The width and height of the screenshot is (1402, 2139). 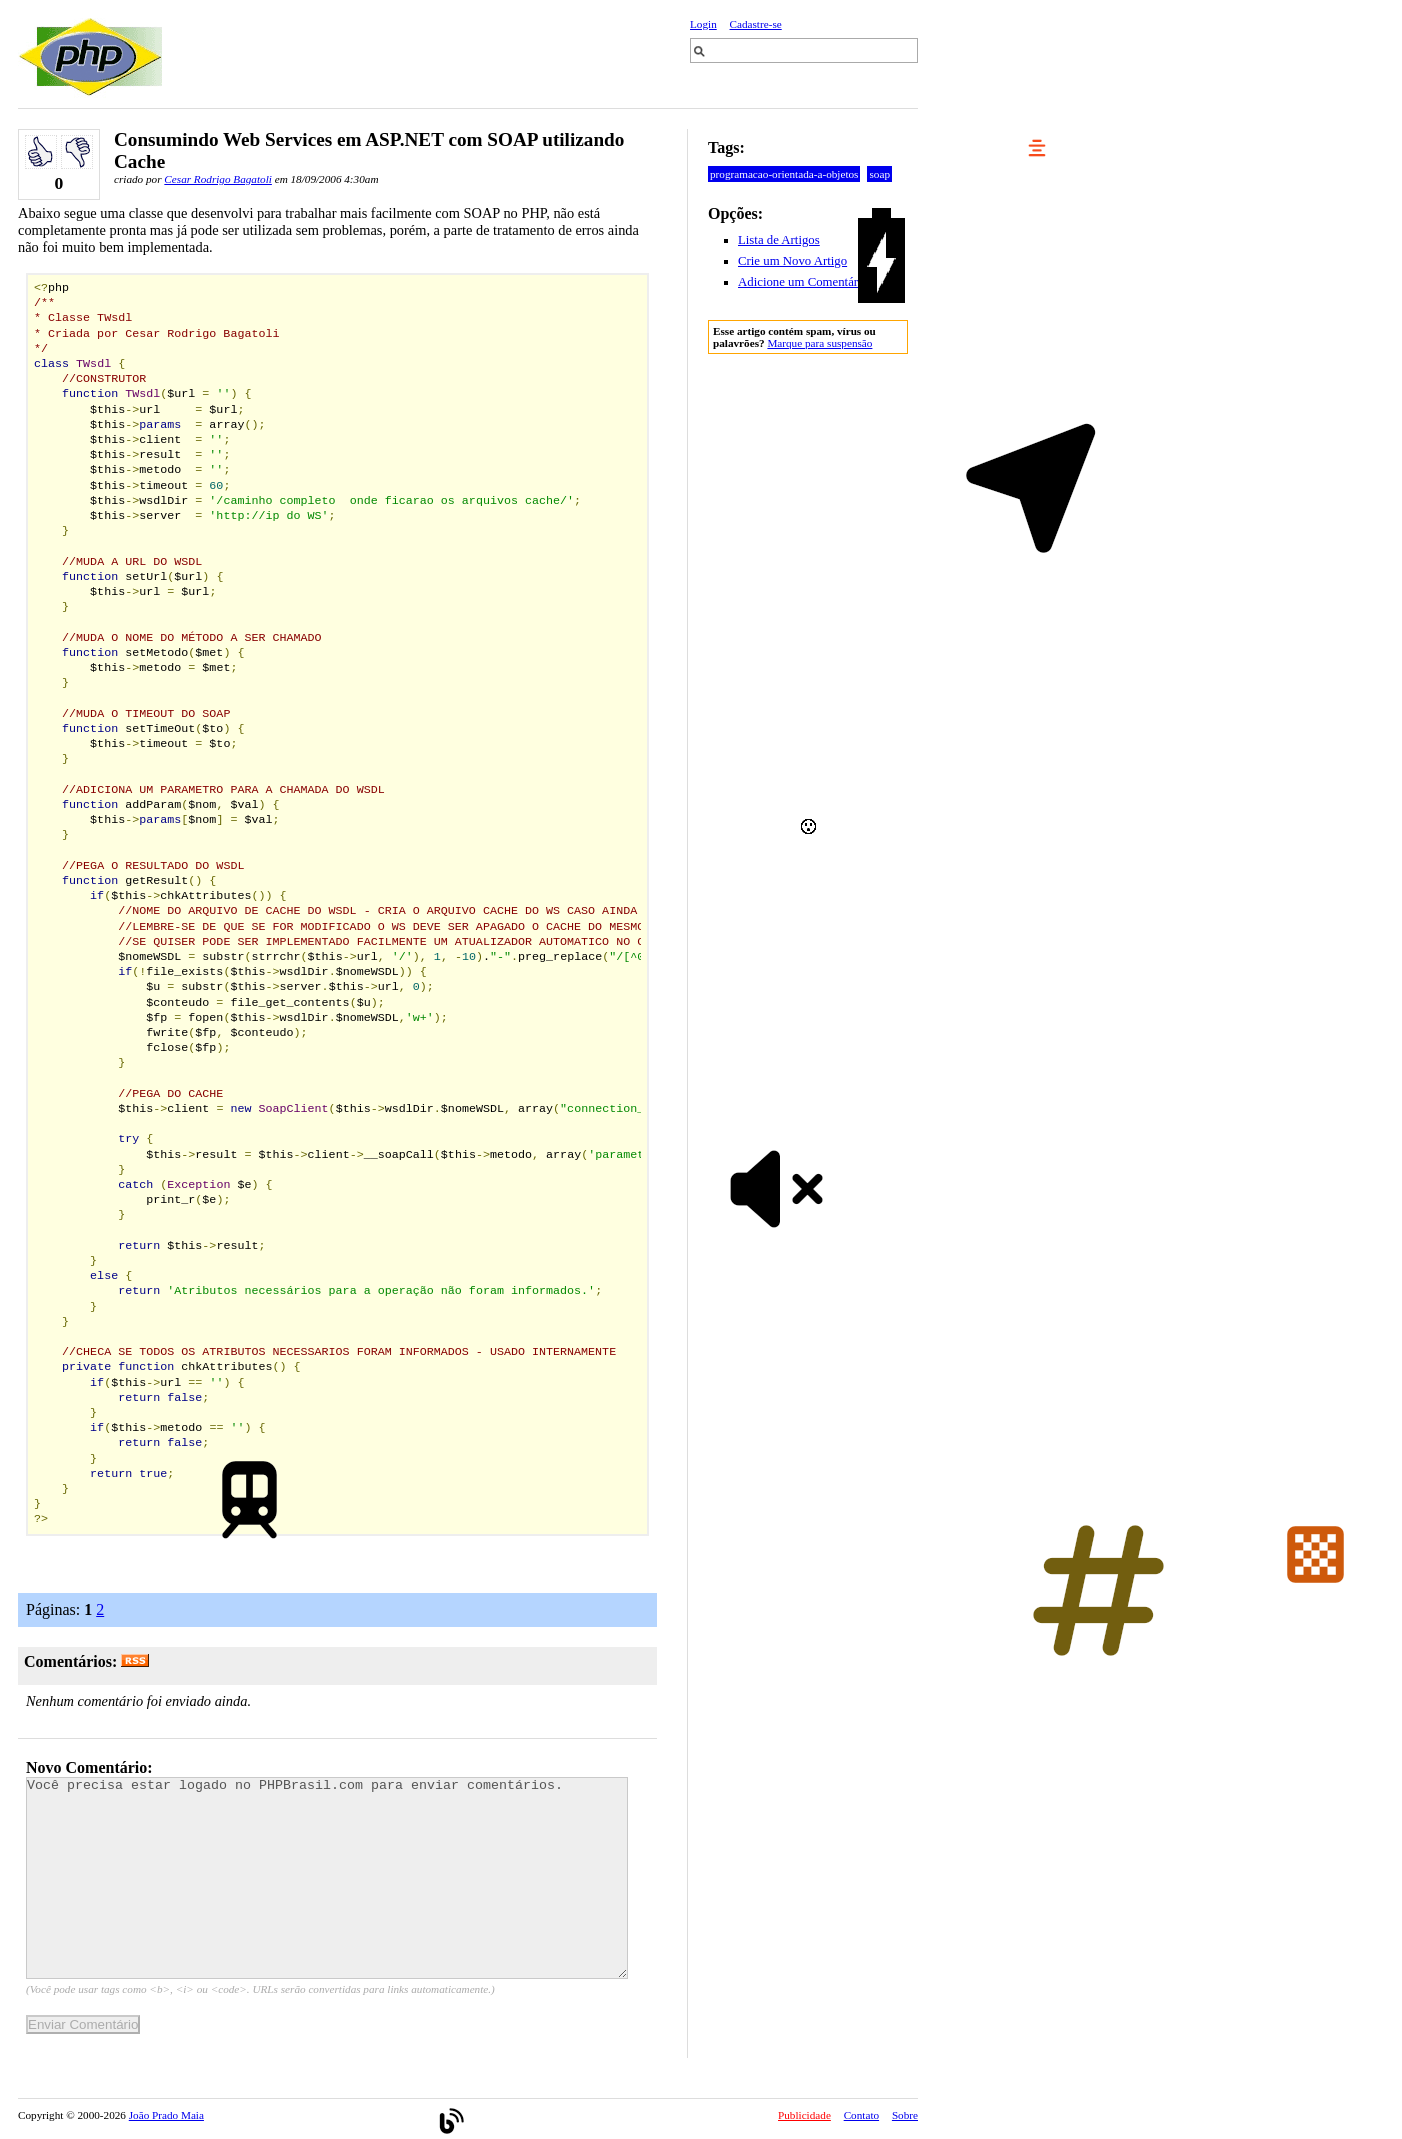 I want to click on view subway or metro transit options, so click(x=249, y=1497).